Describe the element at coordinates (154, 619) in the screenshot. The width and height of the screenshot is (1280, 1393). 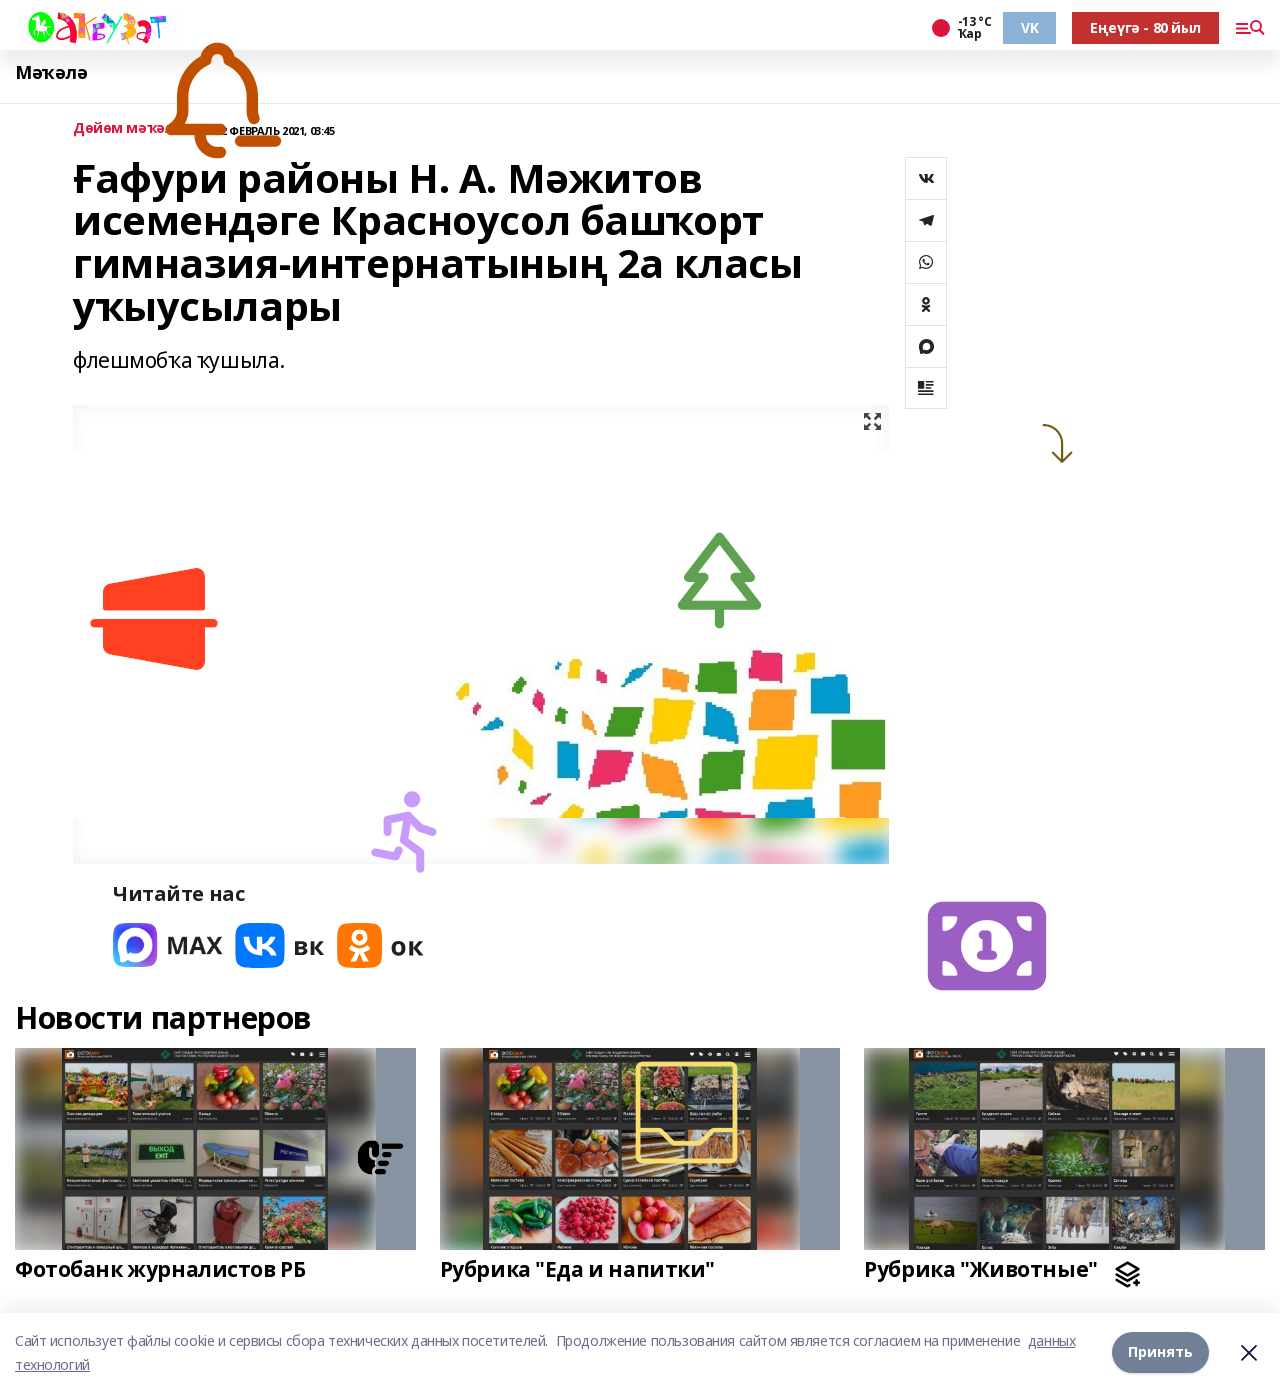
I see `toggle perspective view mode` at that location.